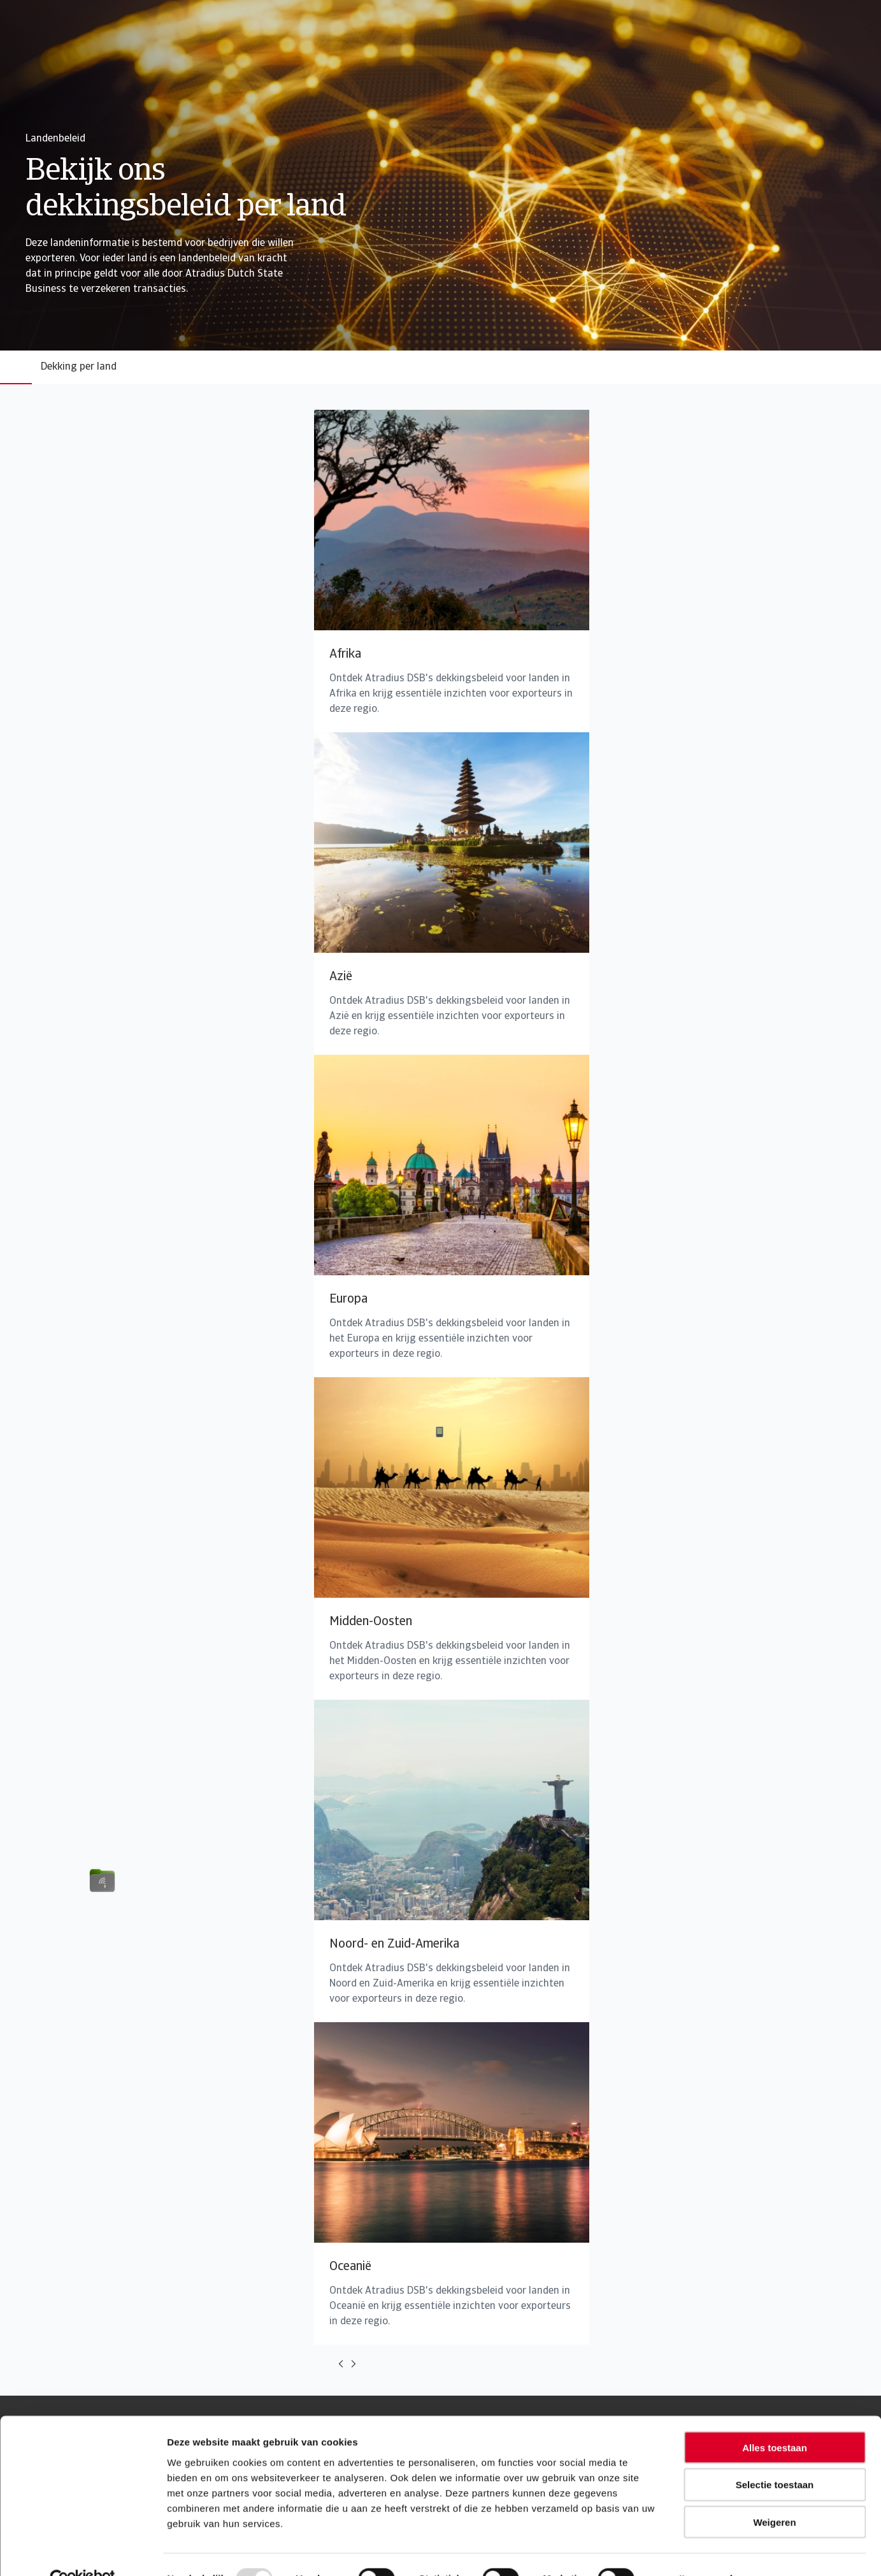  Describe the element at coordinates (102, 1880) in the screenshot. I see `open insync cloud sync folder` at that location.